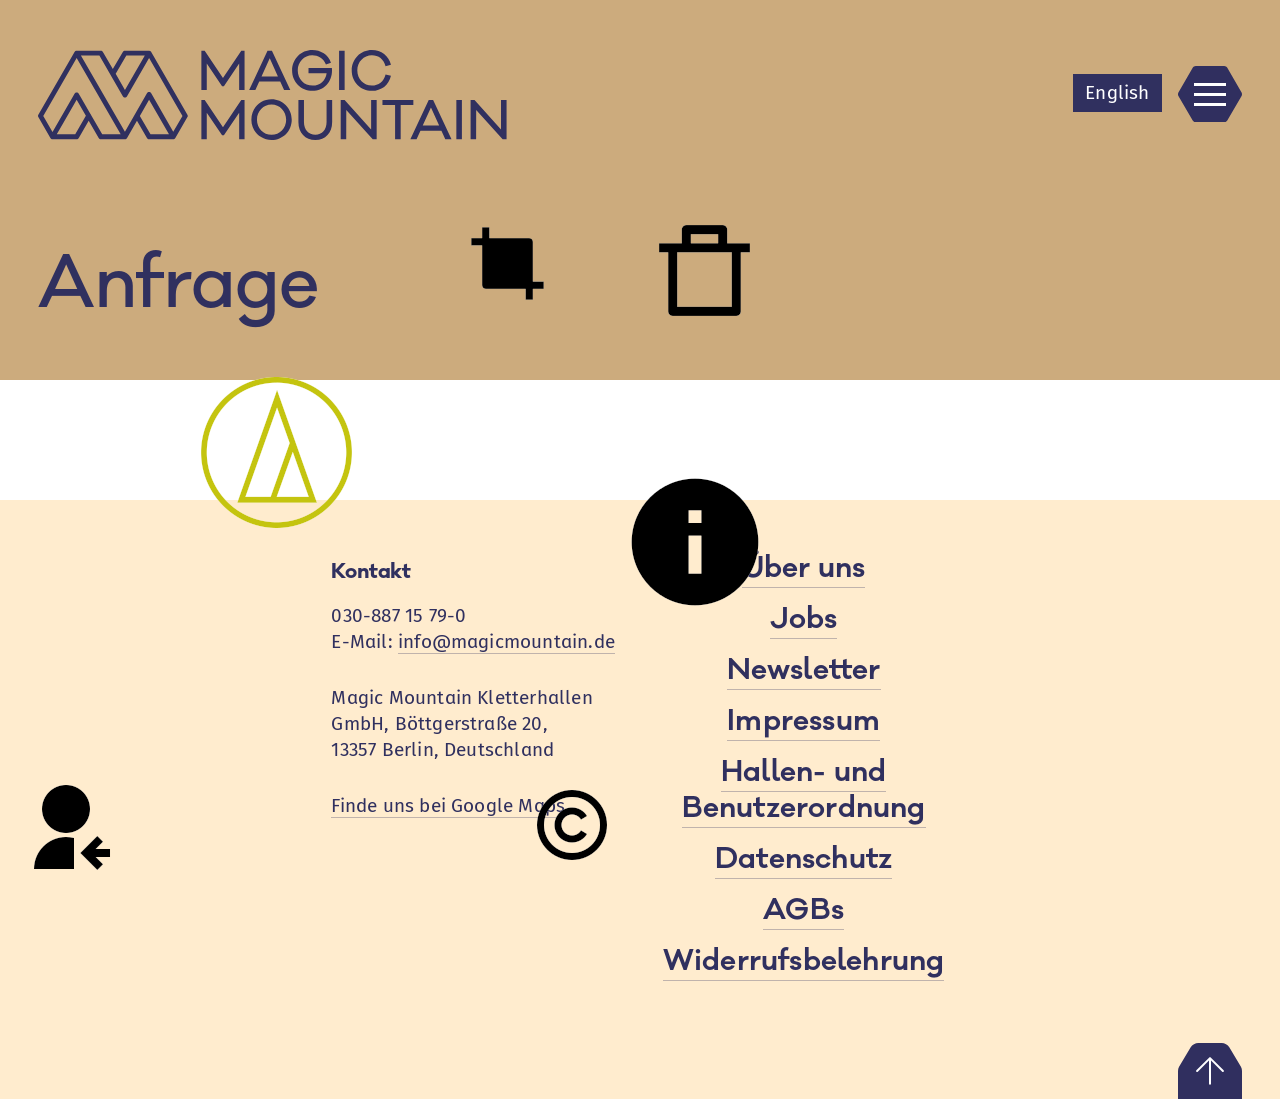 The image size is (1280, 1099). Describe the element at coordinates (507, 263) in the screenshot. I see `crop an image or photo` at that location.